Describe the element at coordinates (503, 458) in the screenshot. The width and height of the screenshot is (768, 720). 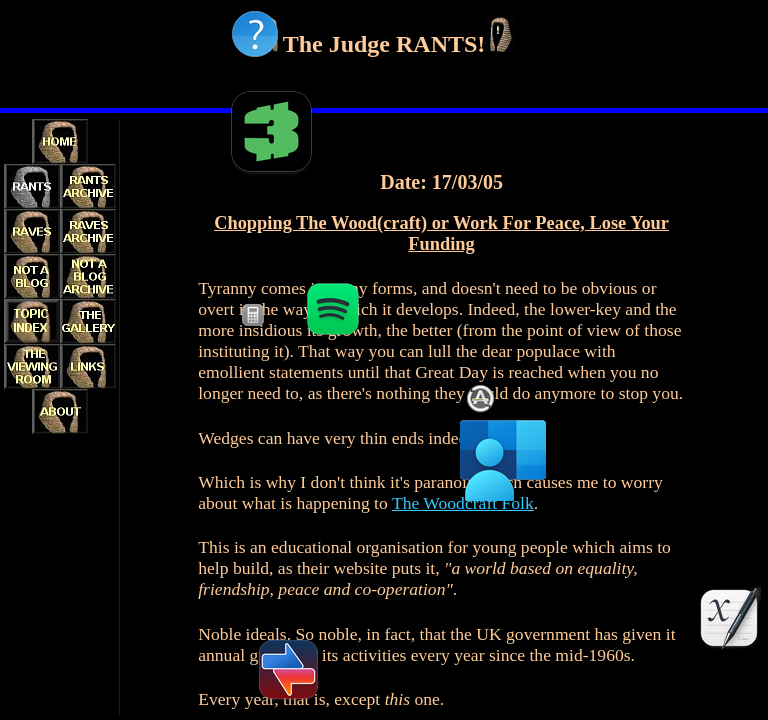
I see `open the portal app` at that location.